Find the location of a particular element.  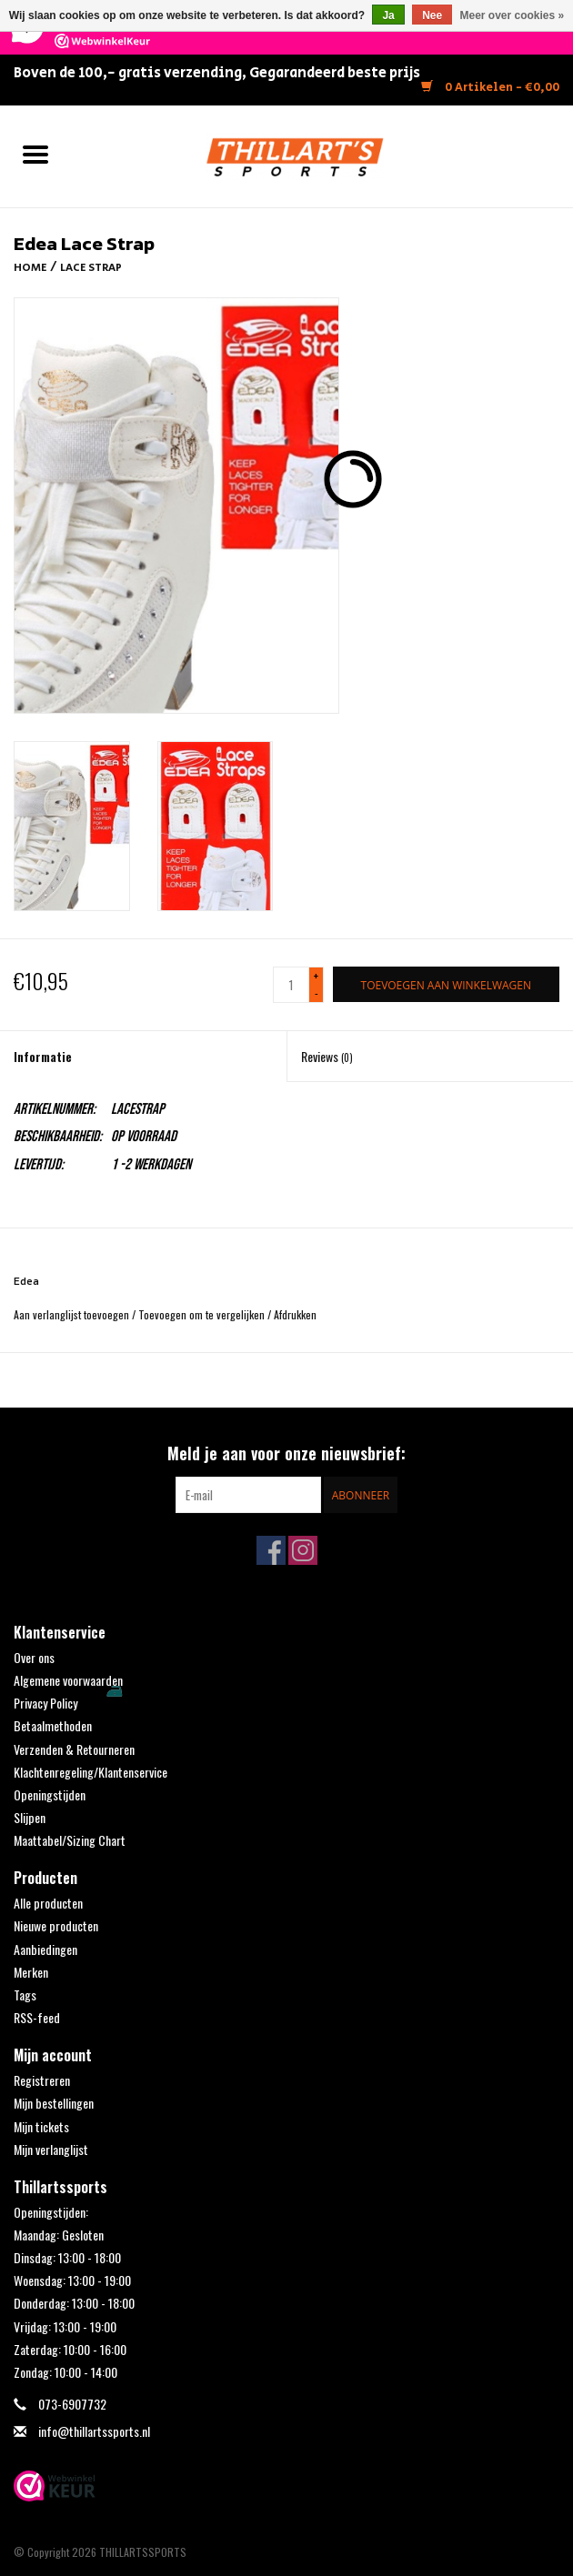

indicates clothing requires ironing is located at coordinates (115, 1691).